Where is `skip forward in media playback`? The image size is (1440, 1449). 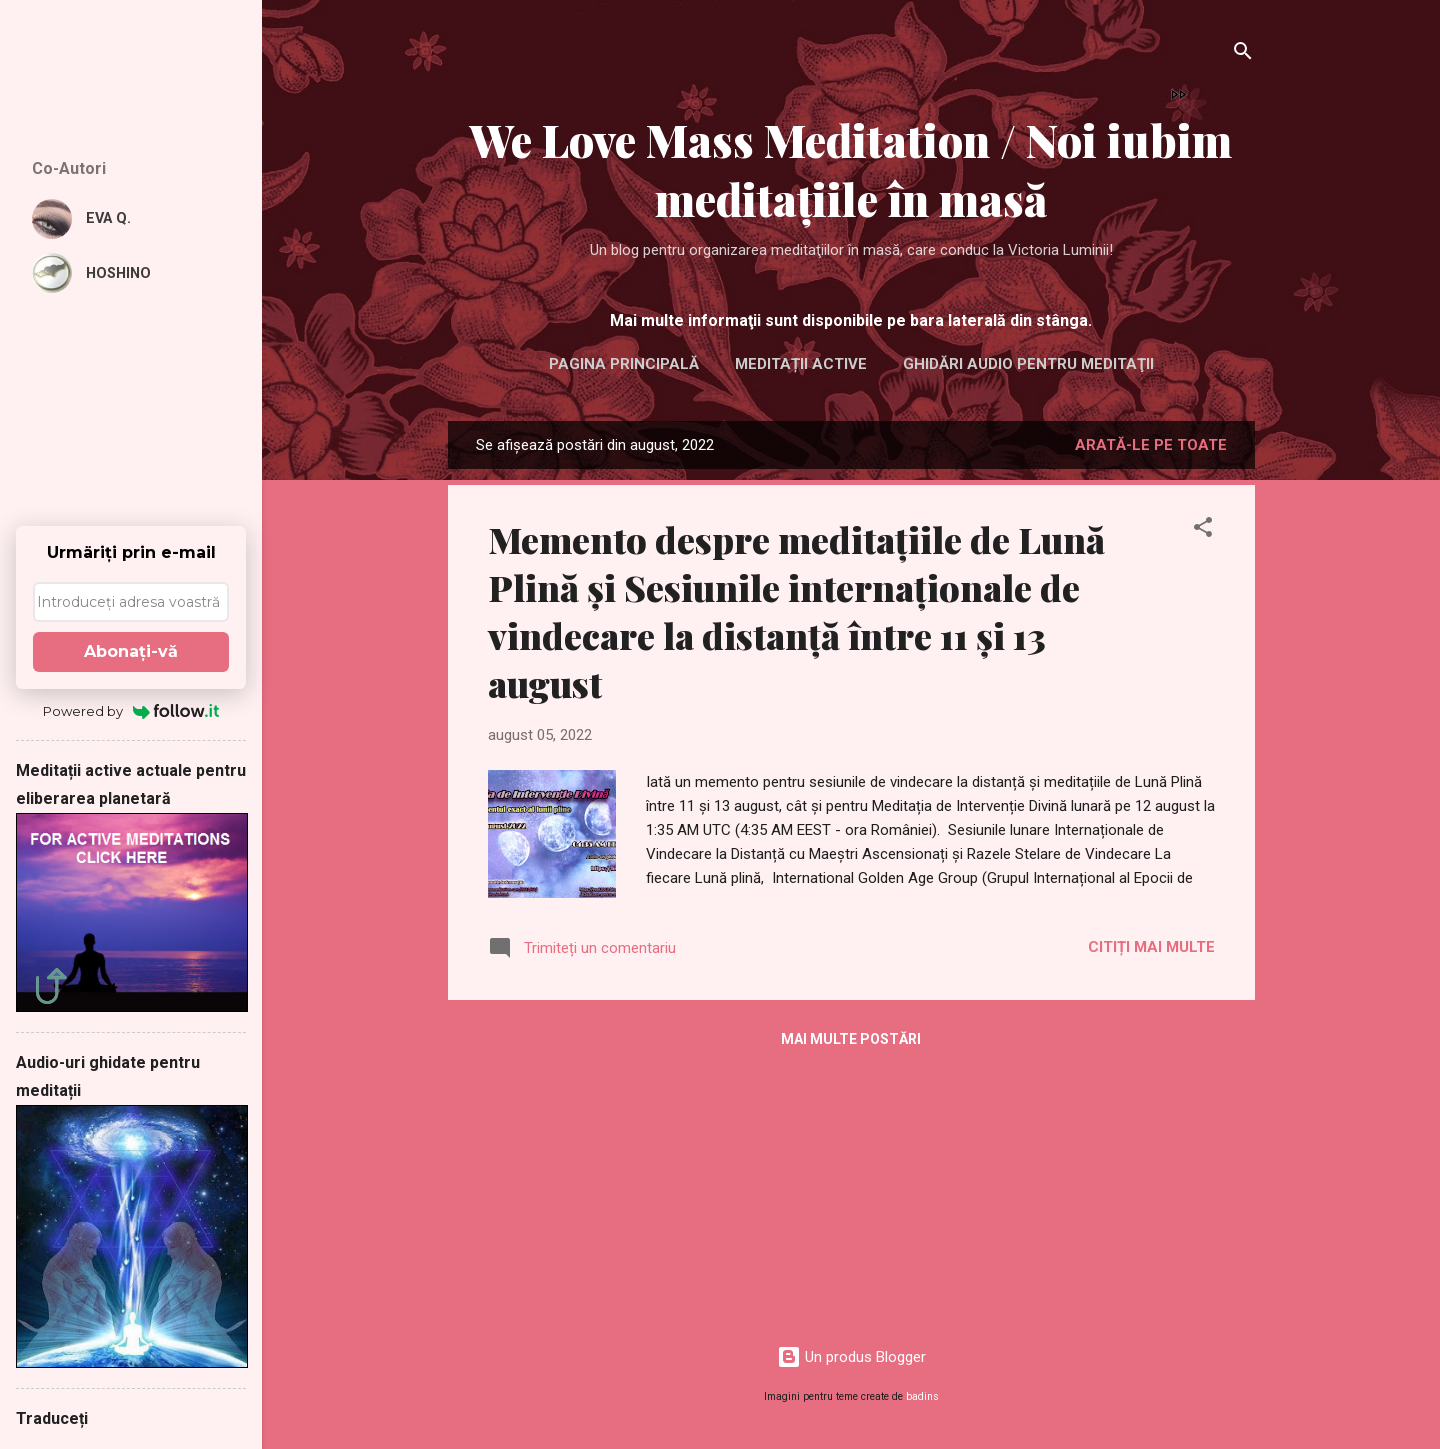
skip forward in media playback is located at coordinates (1178, 94).